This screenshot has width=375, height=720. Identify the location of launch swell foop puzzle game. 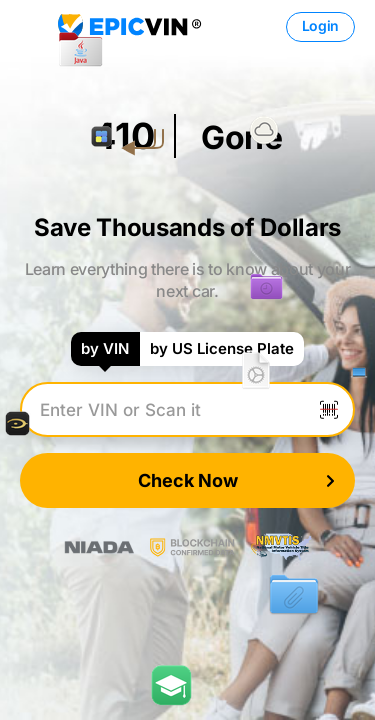
(101, 136).